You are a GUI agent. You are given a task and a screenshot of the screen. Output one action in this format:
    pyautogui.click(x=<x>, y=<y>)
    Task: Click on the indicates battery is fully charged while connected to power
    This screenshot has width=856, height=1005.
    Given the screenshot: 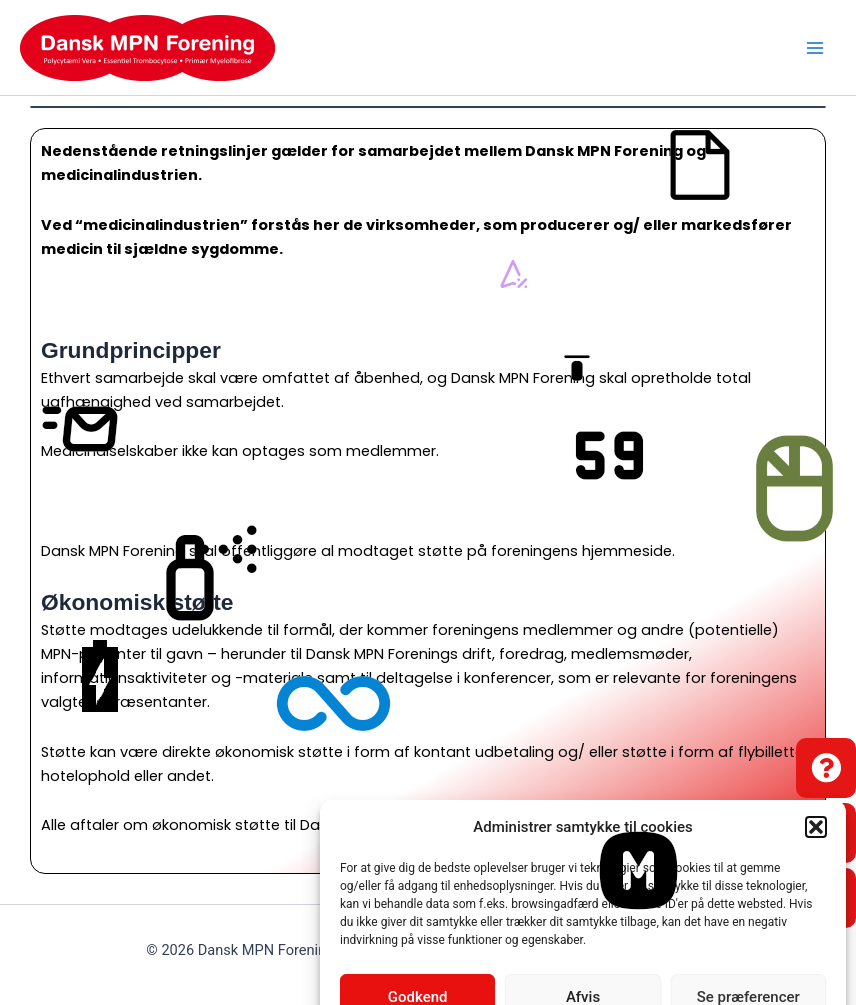 What is the action you would take?
    pyautogui.click(x=100, y=676)
    